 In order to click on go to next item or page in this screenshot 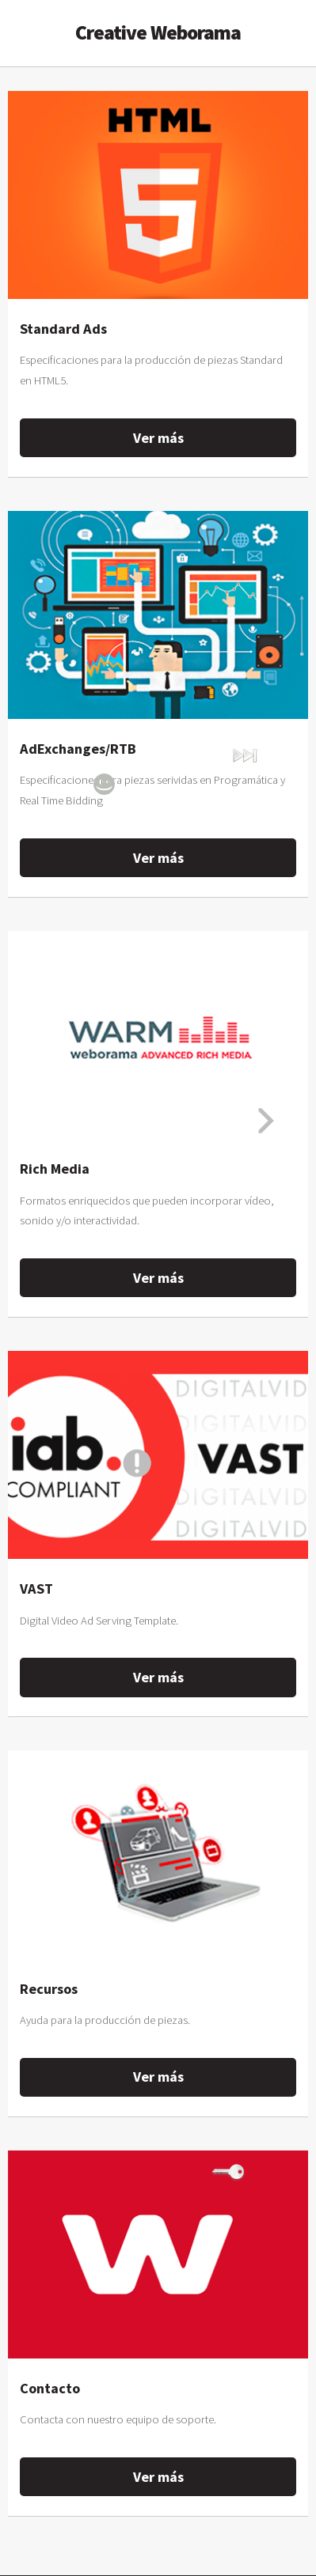, I will do `click(267, 1121)`.